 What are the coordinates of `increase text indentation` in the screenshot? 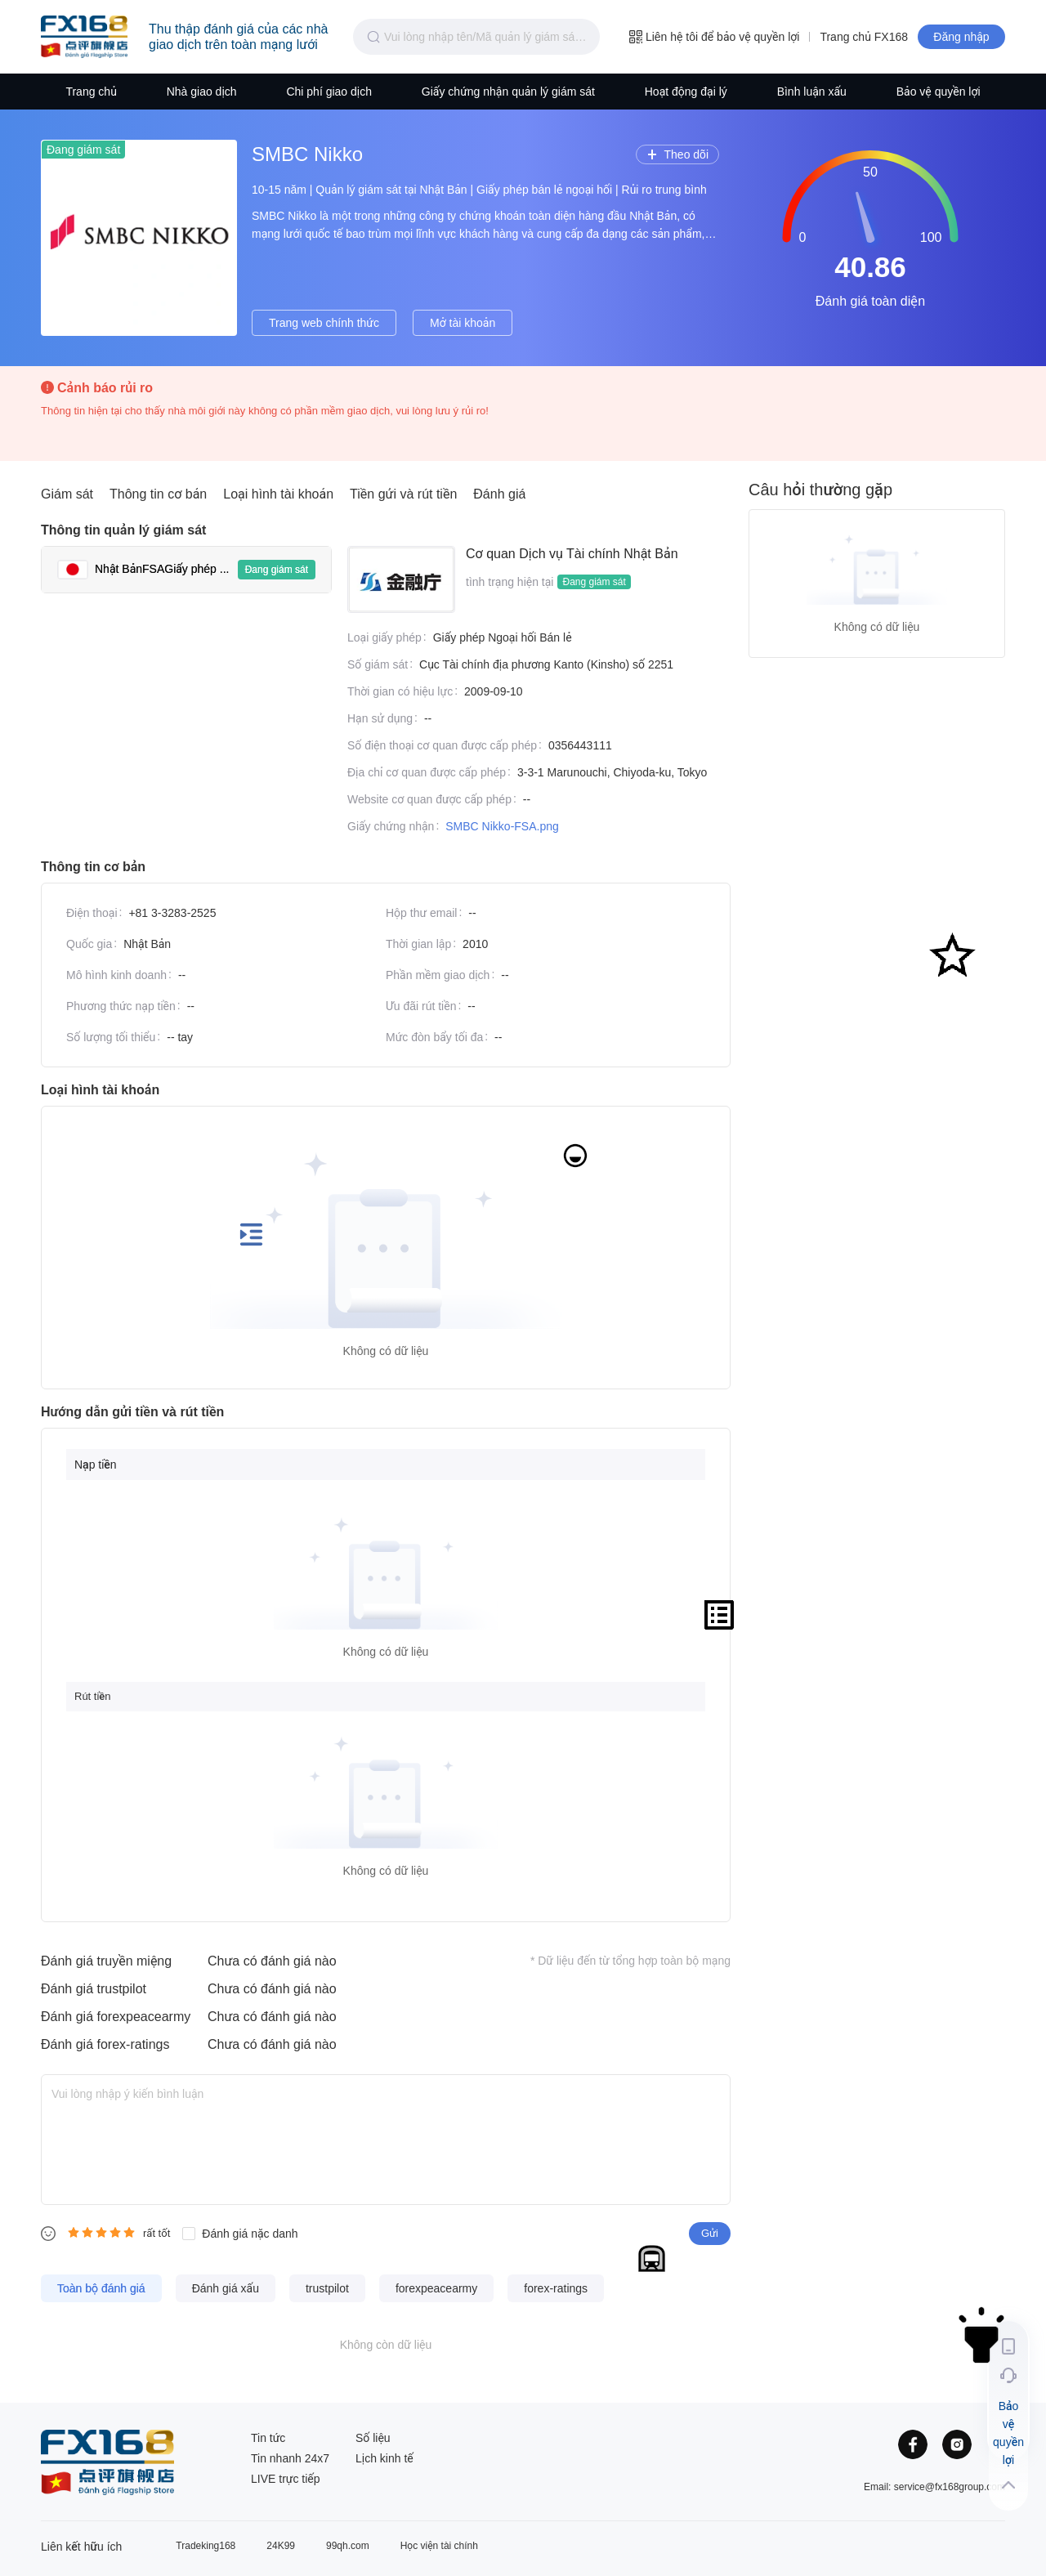 It's located at (251, 1234).